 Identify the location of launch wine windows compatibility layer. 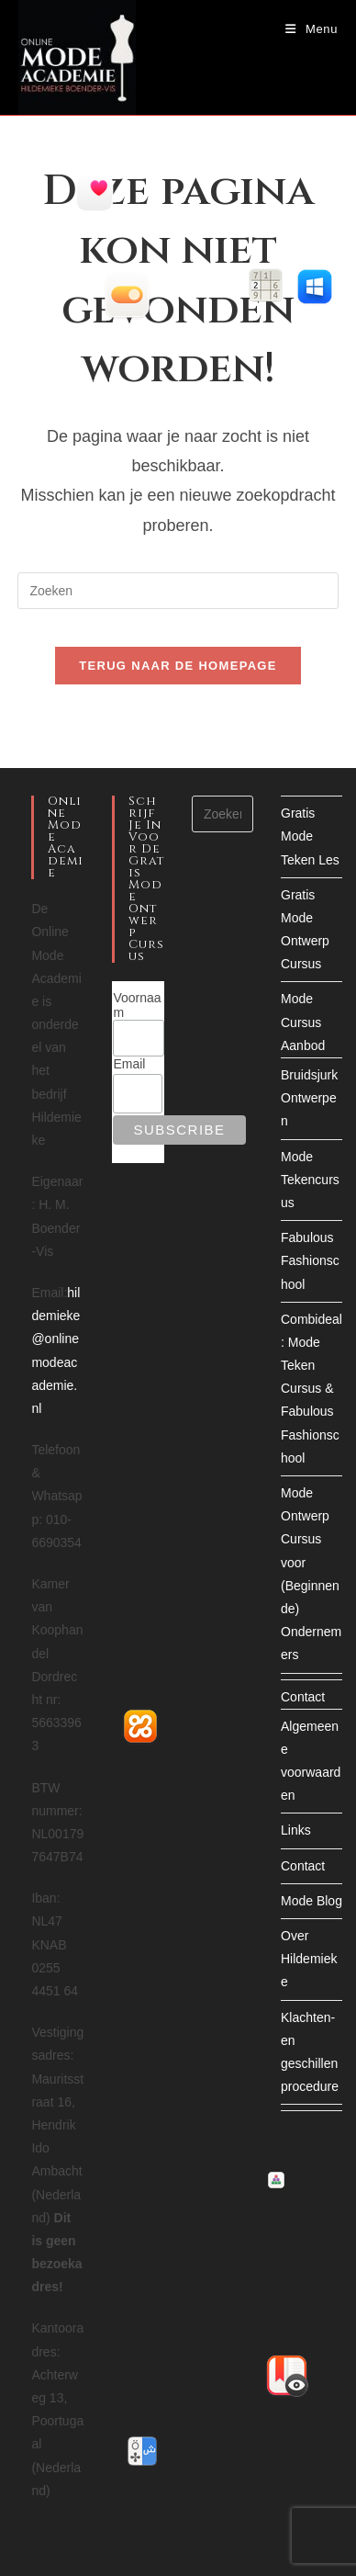
(315, 287).